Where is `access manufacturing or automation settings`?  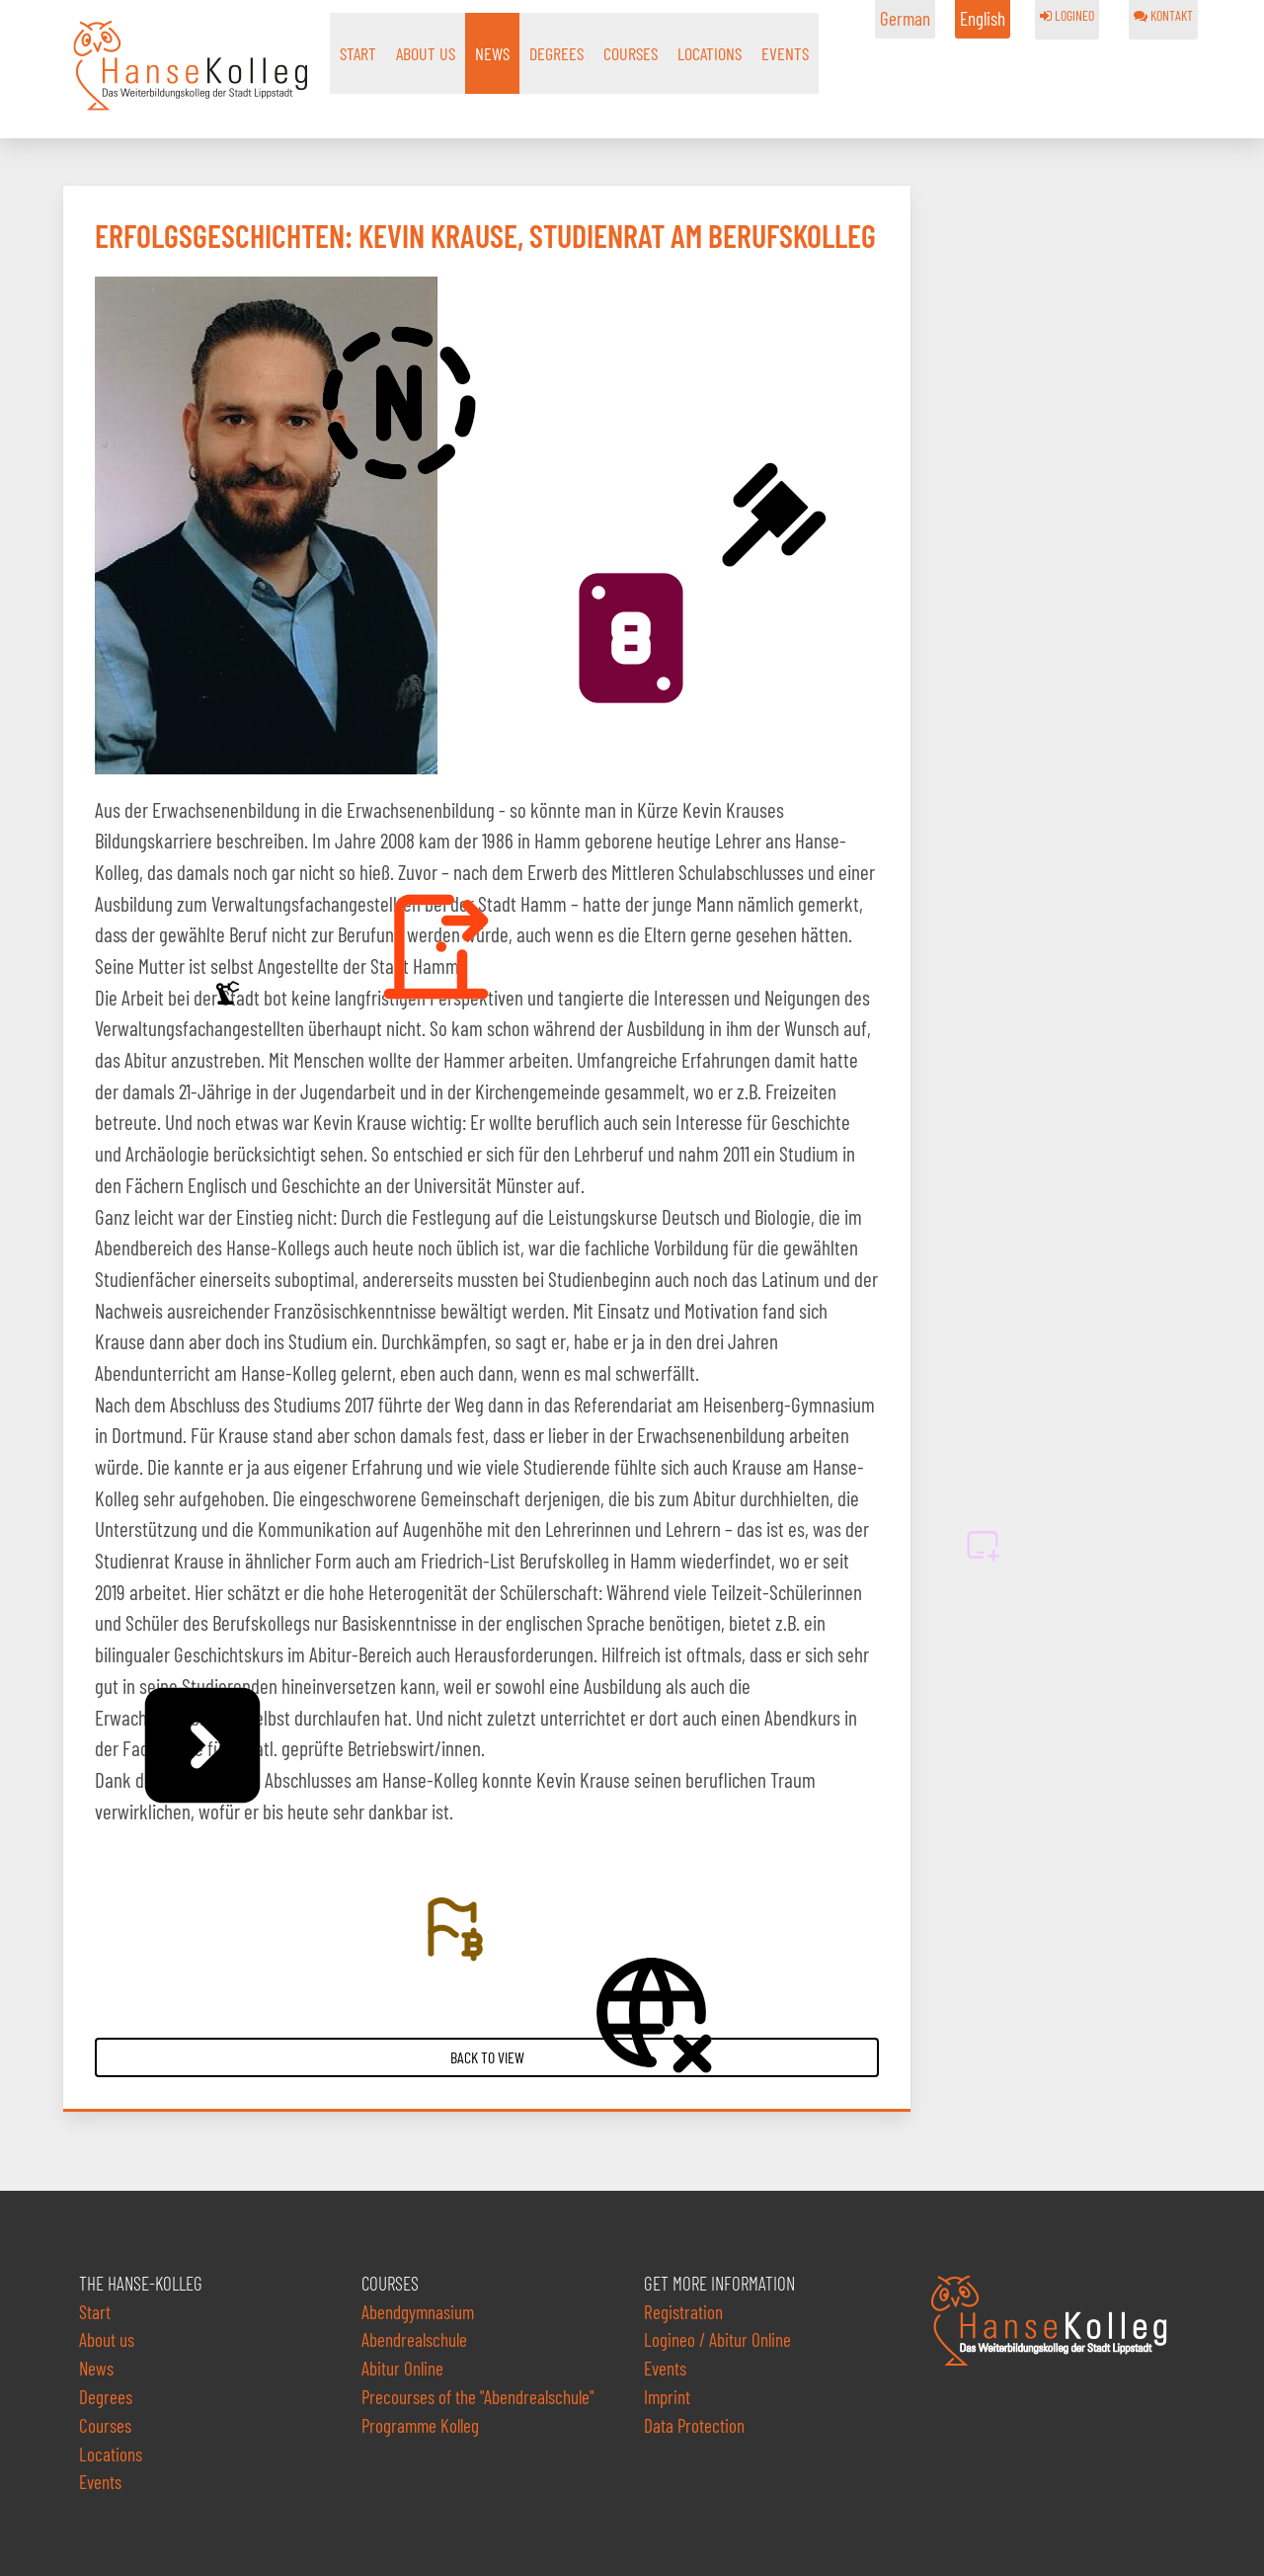 access manufacturing or automation settings is located at coordinates (227, 993).